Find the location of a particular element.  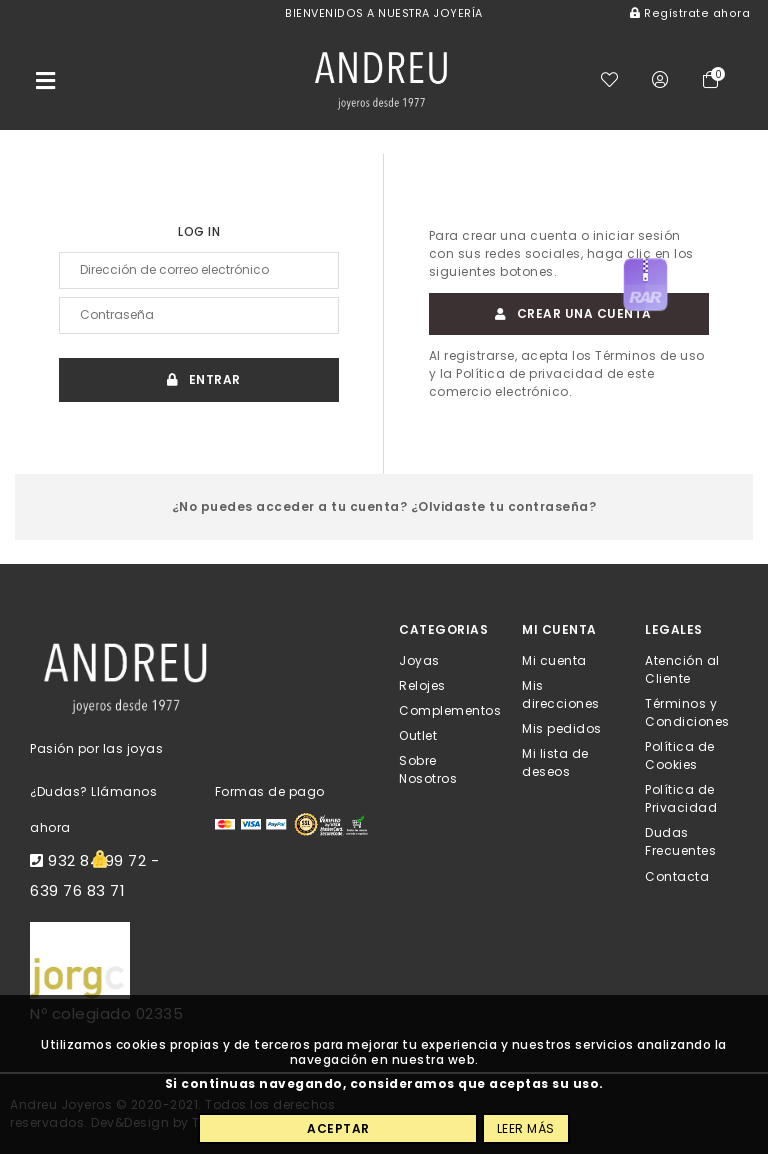

a compressed RAR archive file is located at coordinates (645, 284).